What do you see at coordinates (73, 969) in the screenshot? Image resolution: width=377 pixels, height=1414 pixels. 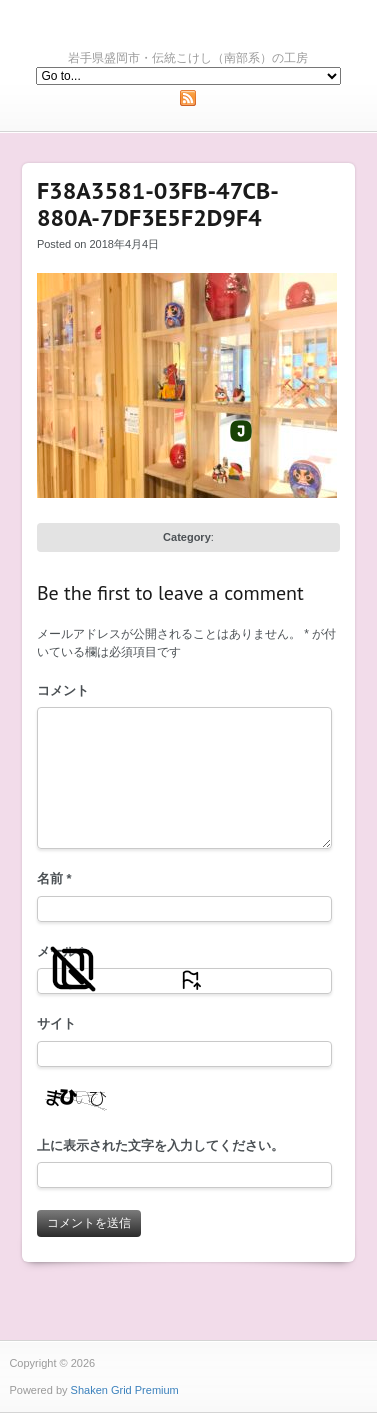 I see `nfc is currently disabled` at bounding box center [73, 969].